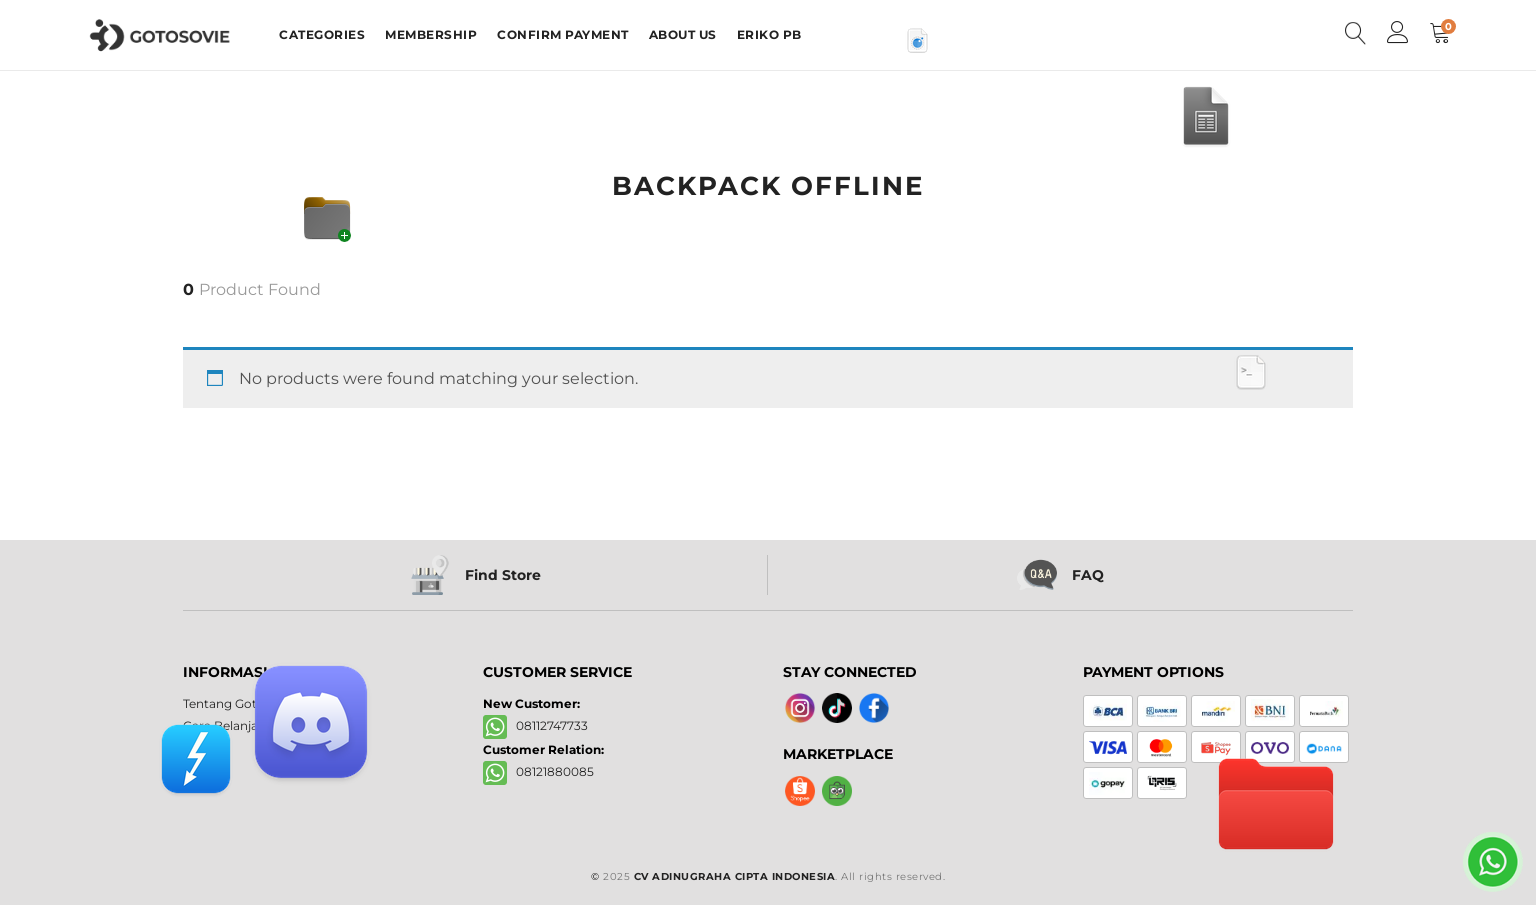 This screenshot has height=905, width=1536. What do you see at coordinates (327, 218) in the screenshot?
I see `create a new folder` at bounding box center [327, 218].